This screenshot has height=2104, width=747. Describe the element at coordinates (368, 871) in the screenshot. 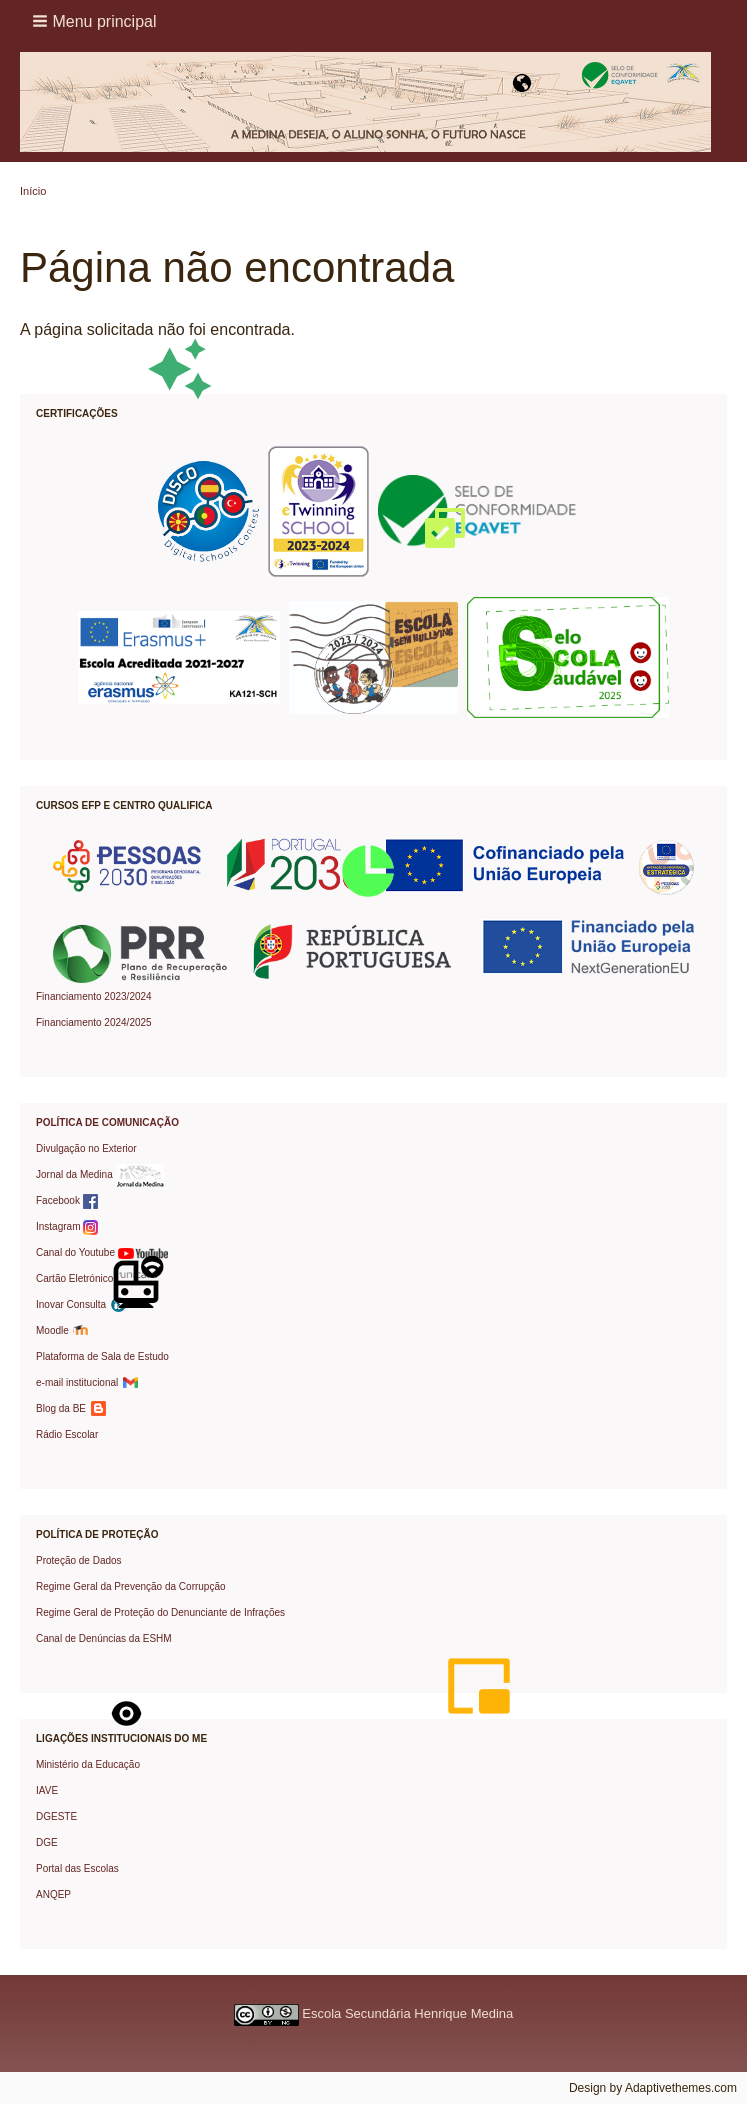

I see `view analytics or statistics breakdown` at that location.